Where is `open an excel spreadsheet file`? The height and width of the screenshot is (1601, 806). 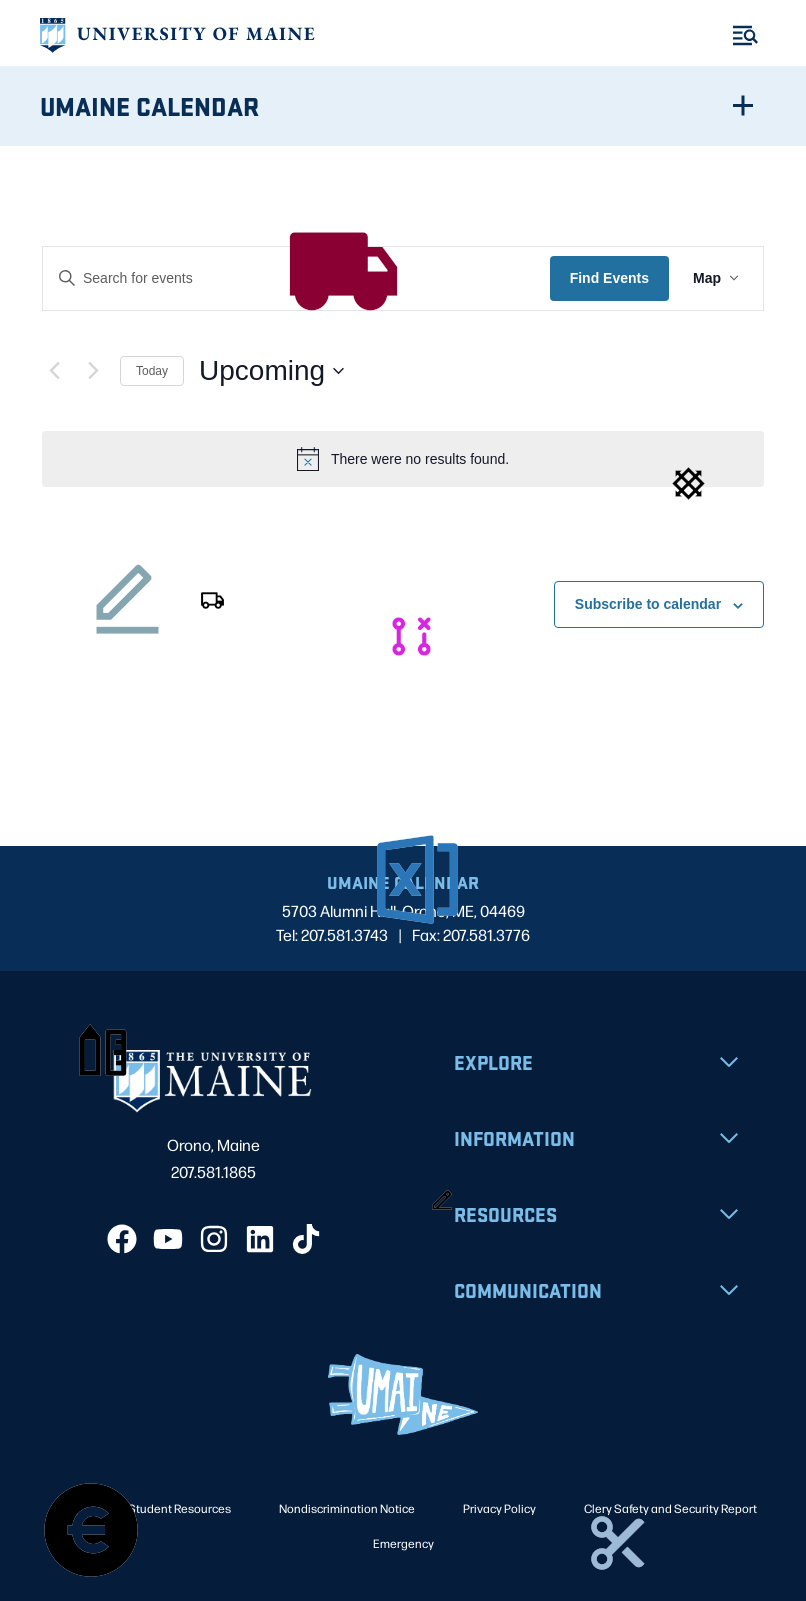 open an excel spreadsheet file is located at coordinates (417, 879).